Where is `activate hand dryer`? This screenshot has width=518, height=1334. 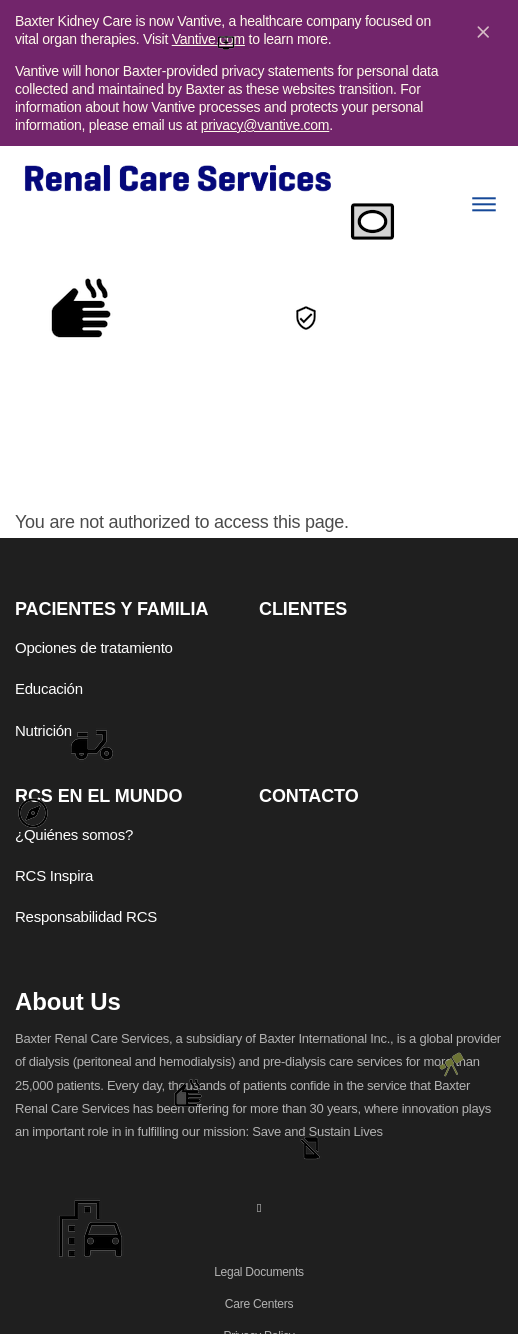 activate hand dryer is located at coordinates (82, 306).